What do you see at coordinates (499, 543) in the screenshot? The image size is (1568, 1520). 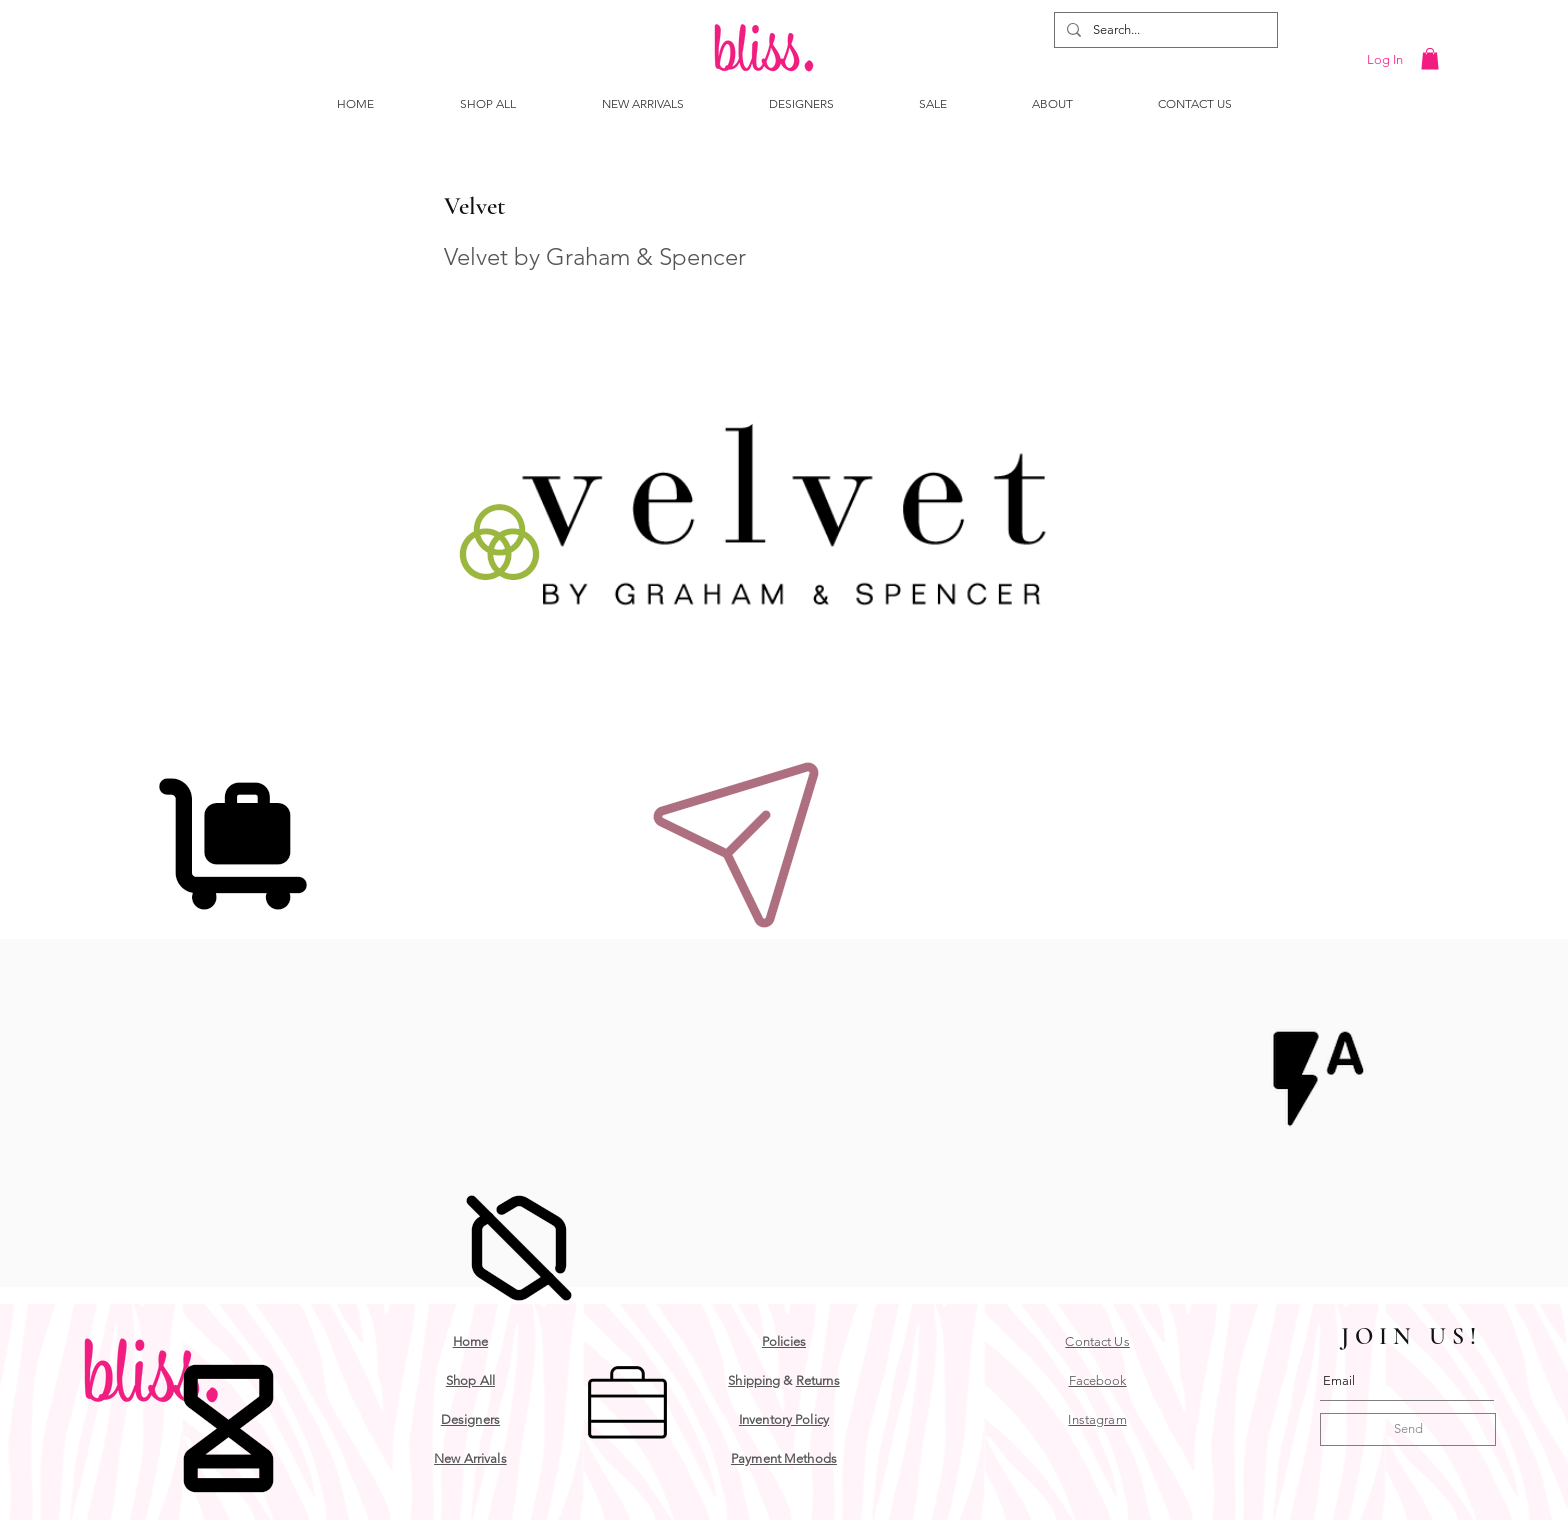 I see `indicates overlapping or shared data between three sets` at bounding box center [499, 543].